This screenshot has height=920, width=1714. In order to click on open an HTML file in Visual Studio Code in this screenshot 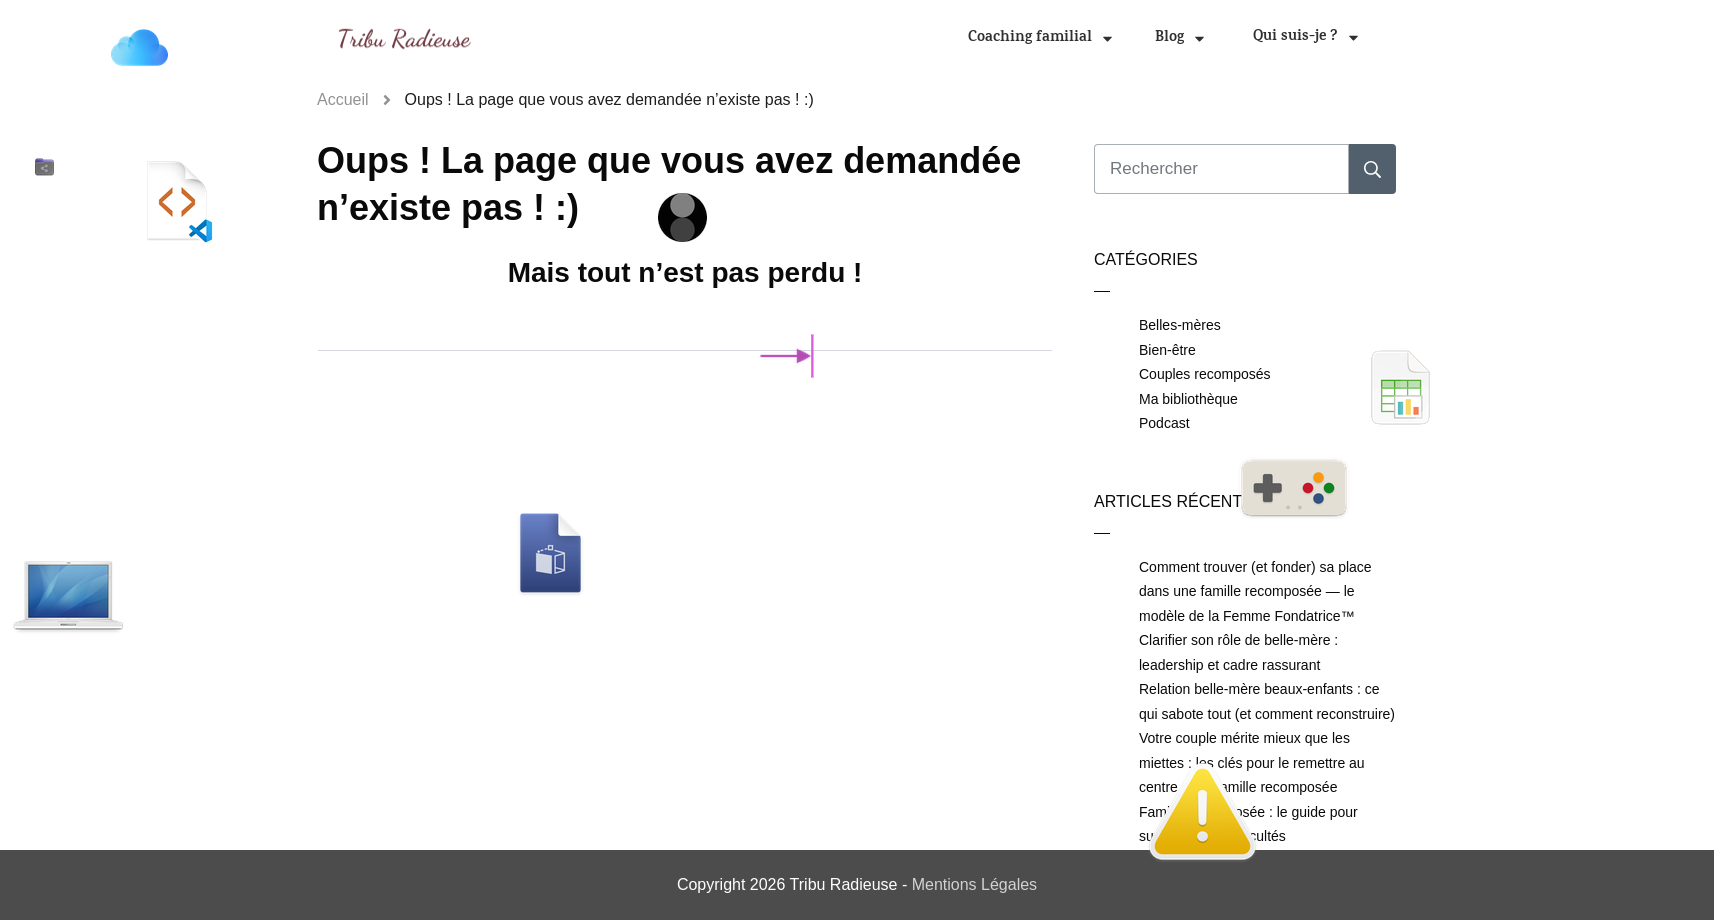, I will do `click(177, 202)`.